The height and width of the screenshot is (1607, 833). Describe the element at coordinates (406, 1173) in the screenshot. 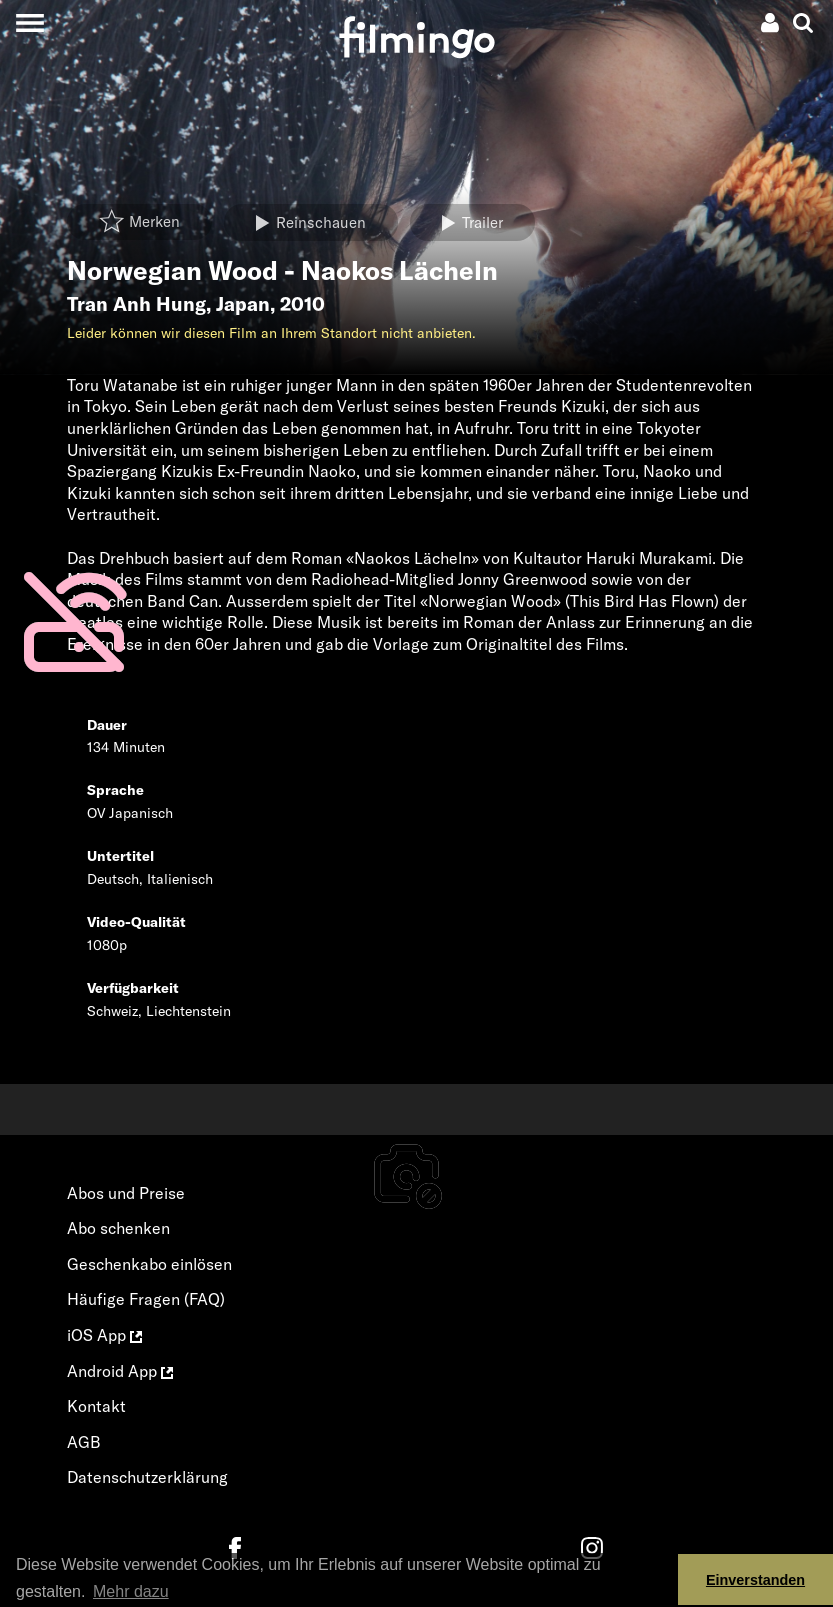

I see `cancel photo capture` at that location.